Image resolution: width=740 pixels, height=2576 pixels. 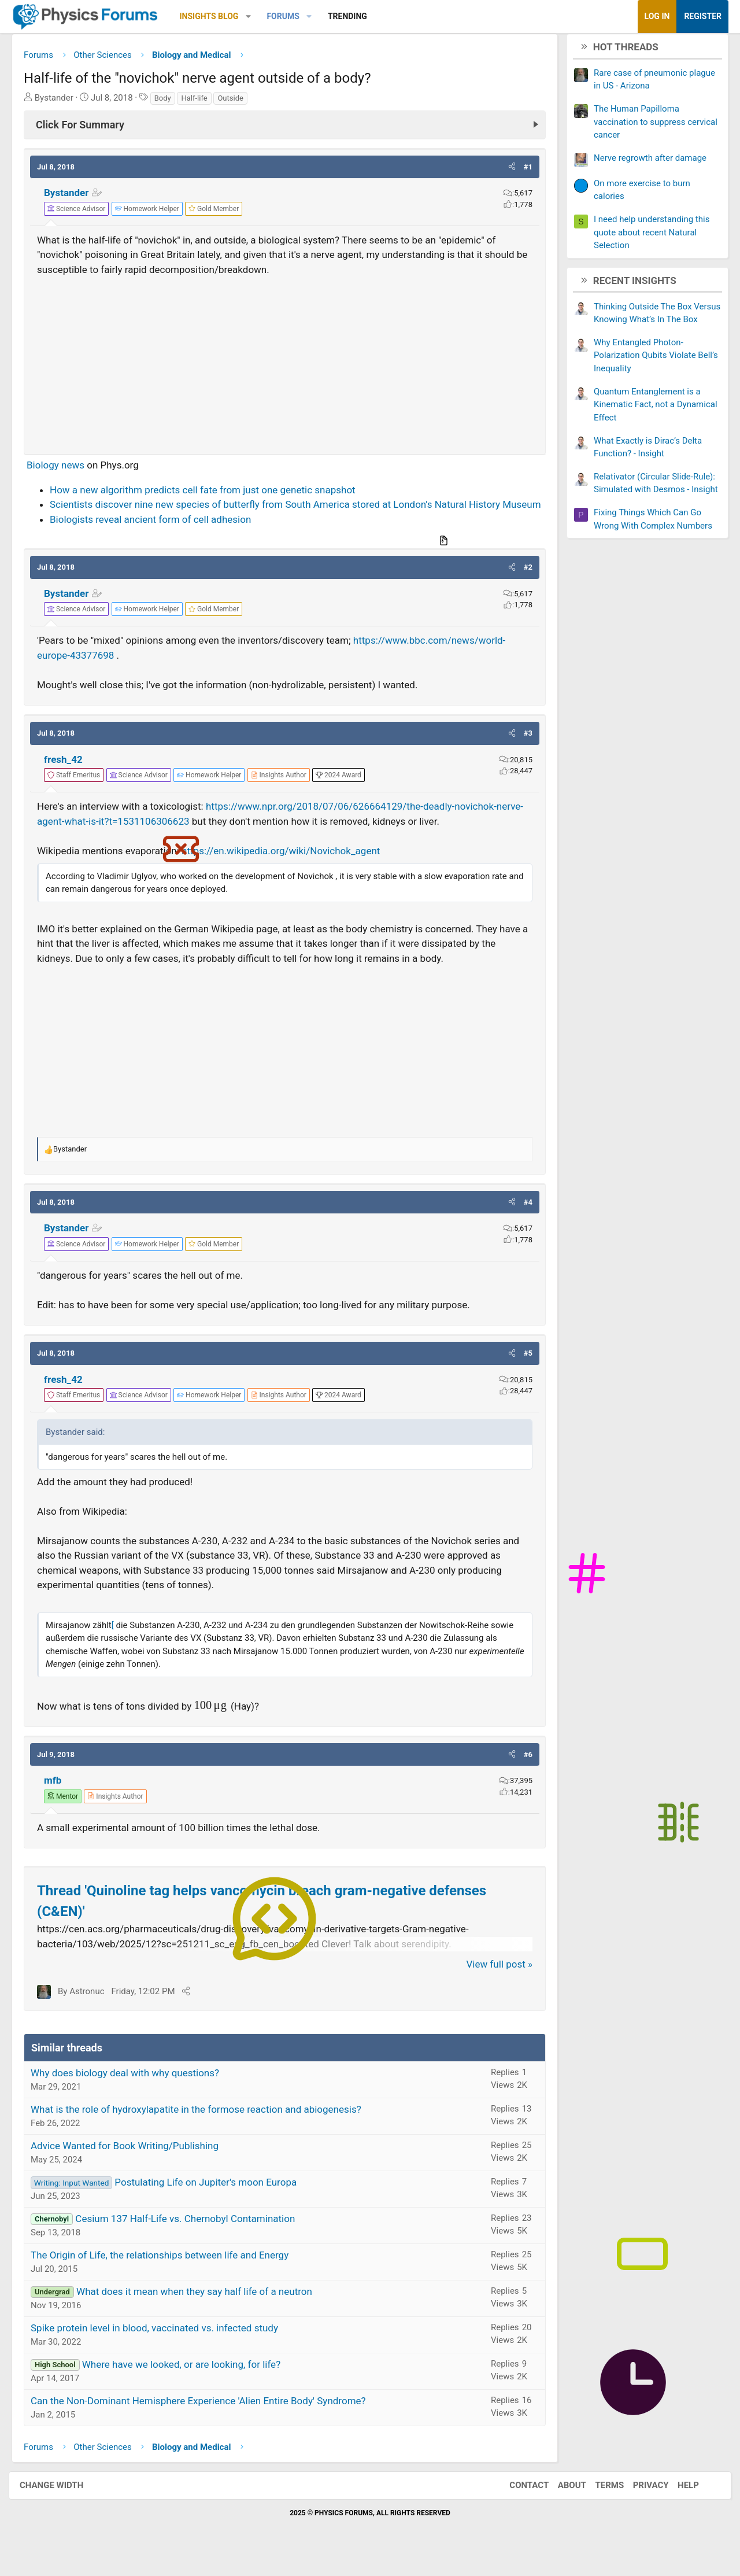 What do you see at coordinates (633, 2382) in the screenshot?
I see `view current time` at bounding box center [633, 2382].